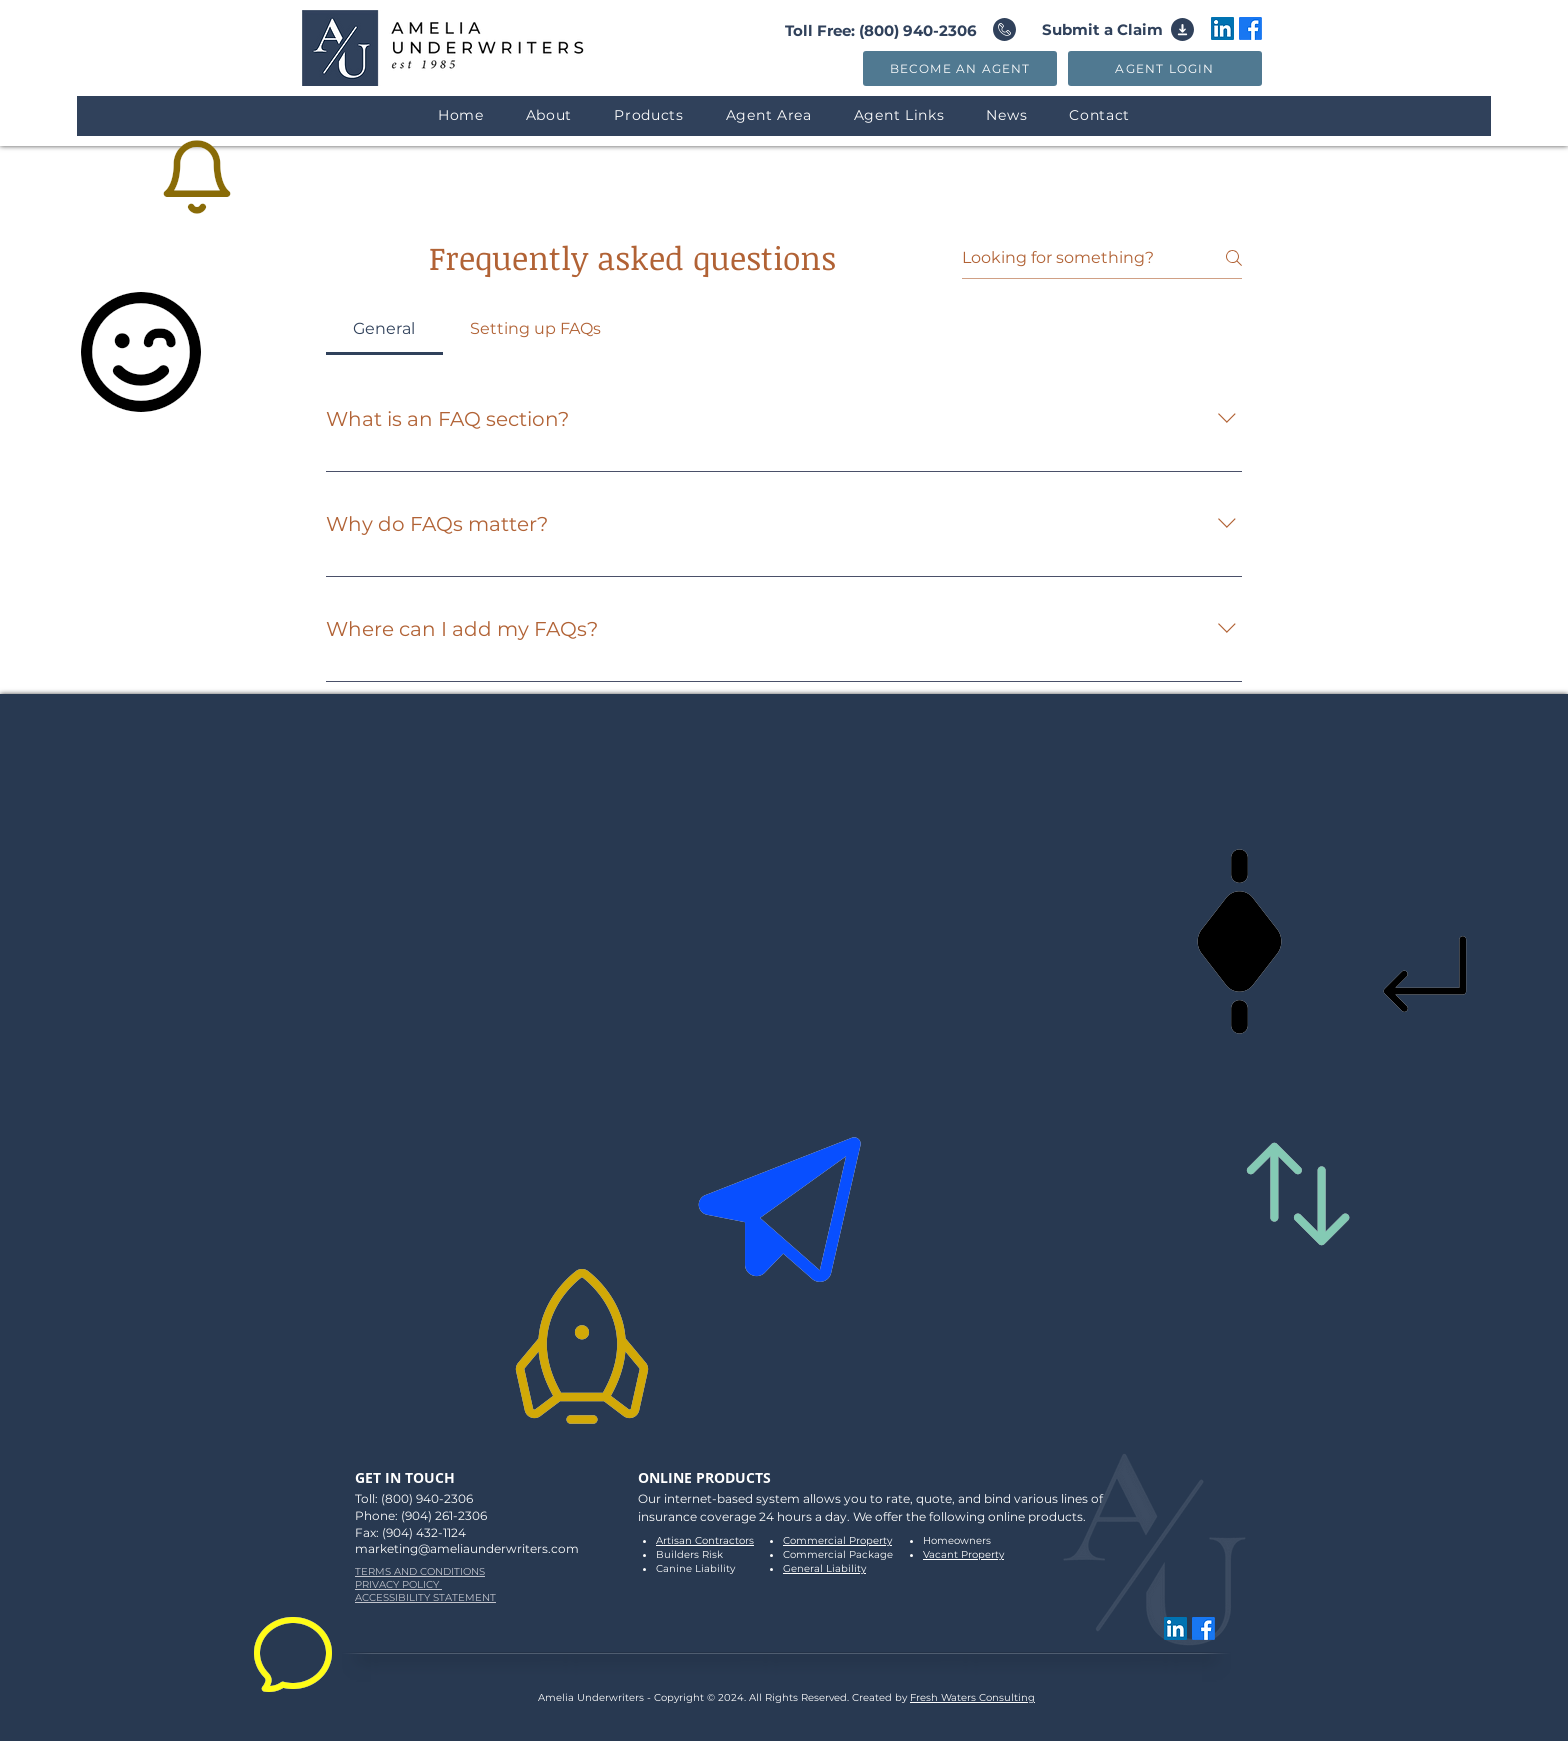 Image resolution: width=1568 pixels, height=1741 pixels. What do you see at coordinates (197, 177) in the screenshot?
I see `view notifications` at bounding box center [197, 177].